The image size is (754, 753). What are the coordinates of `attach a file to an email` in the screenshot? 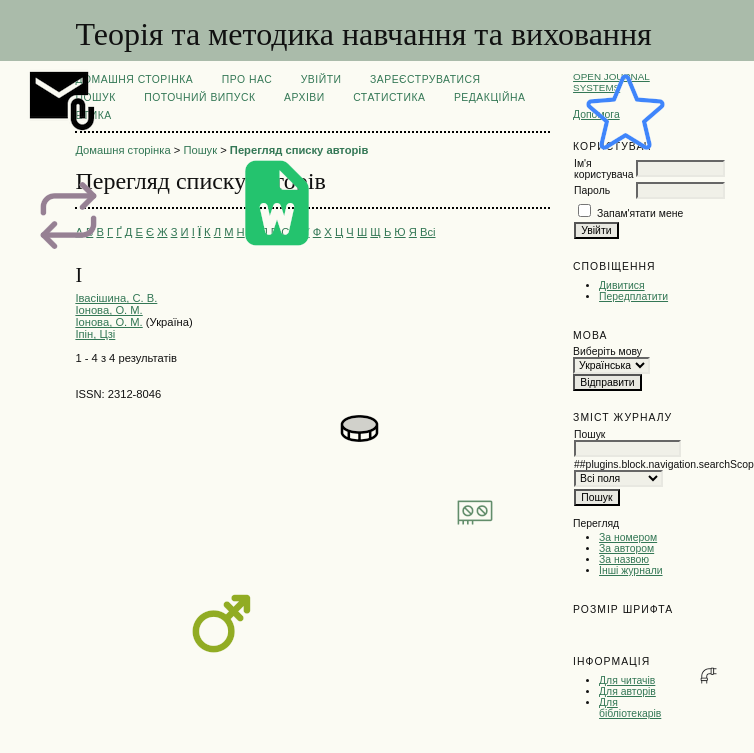 It's located at (62, 101).